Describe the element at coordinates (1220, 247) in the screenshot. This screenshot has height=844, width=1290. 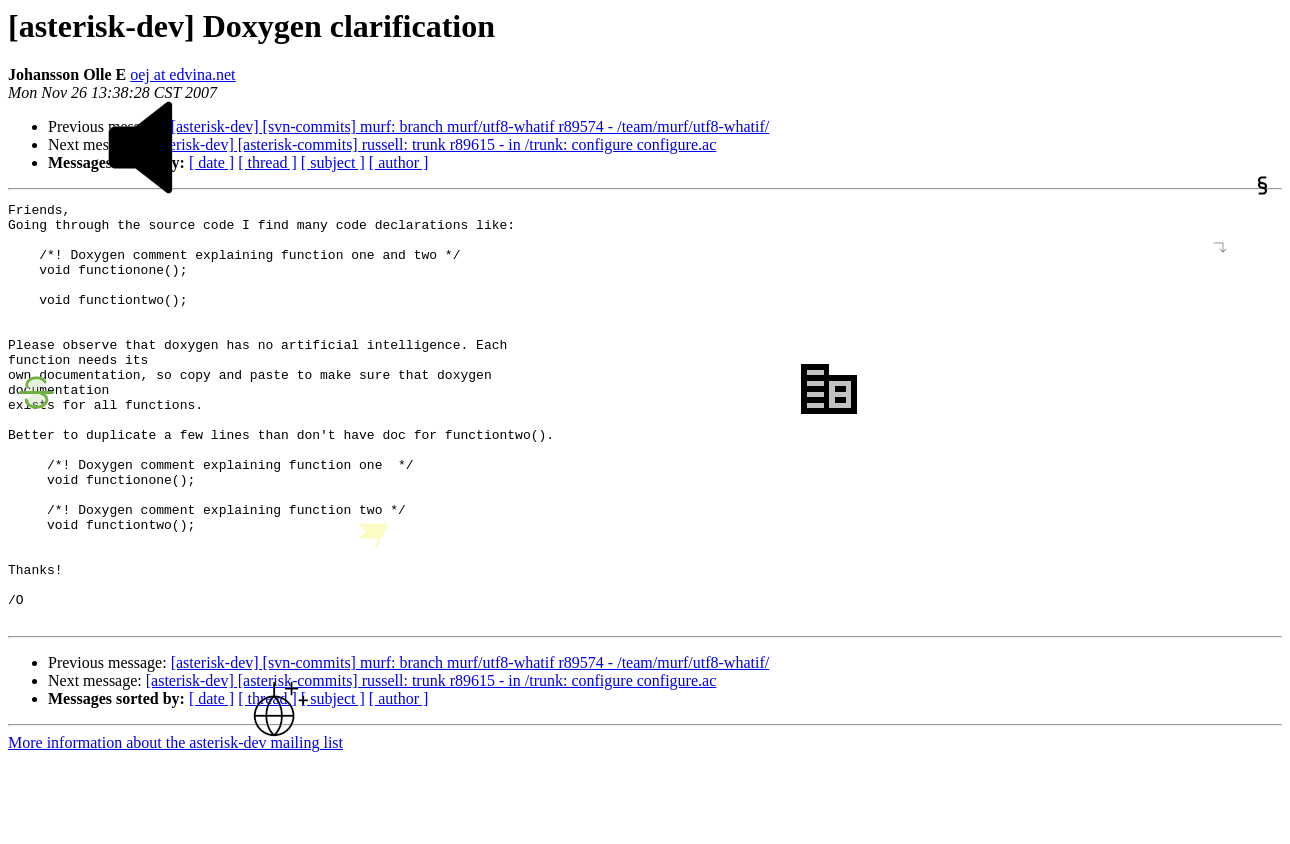
I see `move content right then down` at that location.